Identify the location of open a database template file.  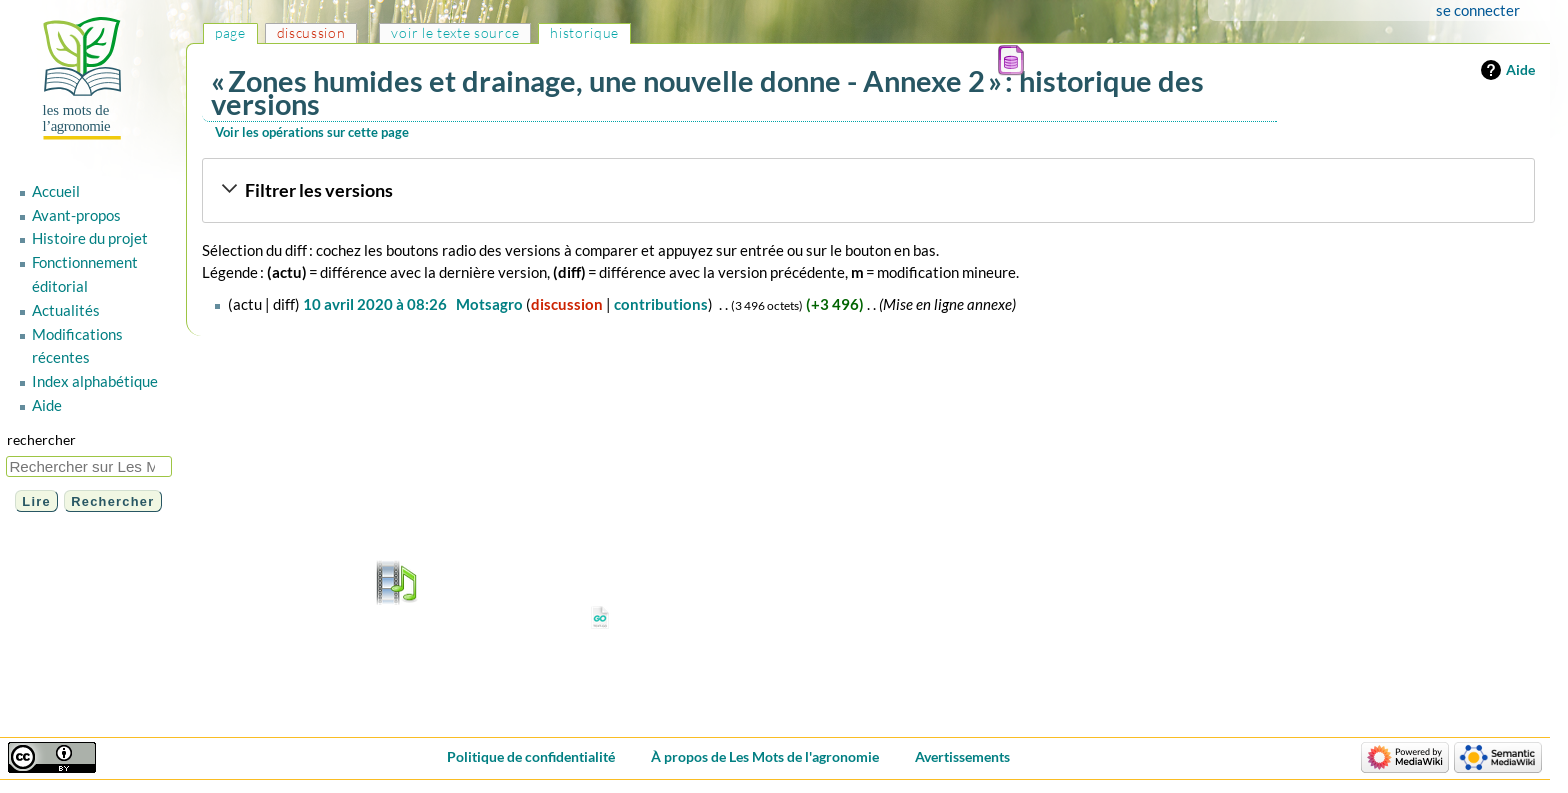
(1011, 60).